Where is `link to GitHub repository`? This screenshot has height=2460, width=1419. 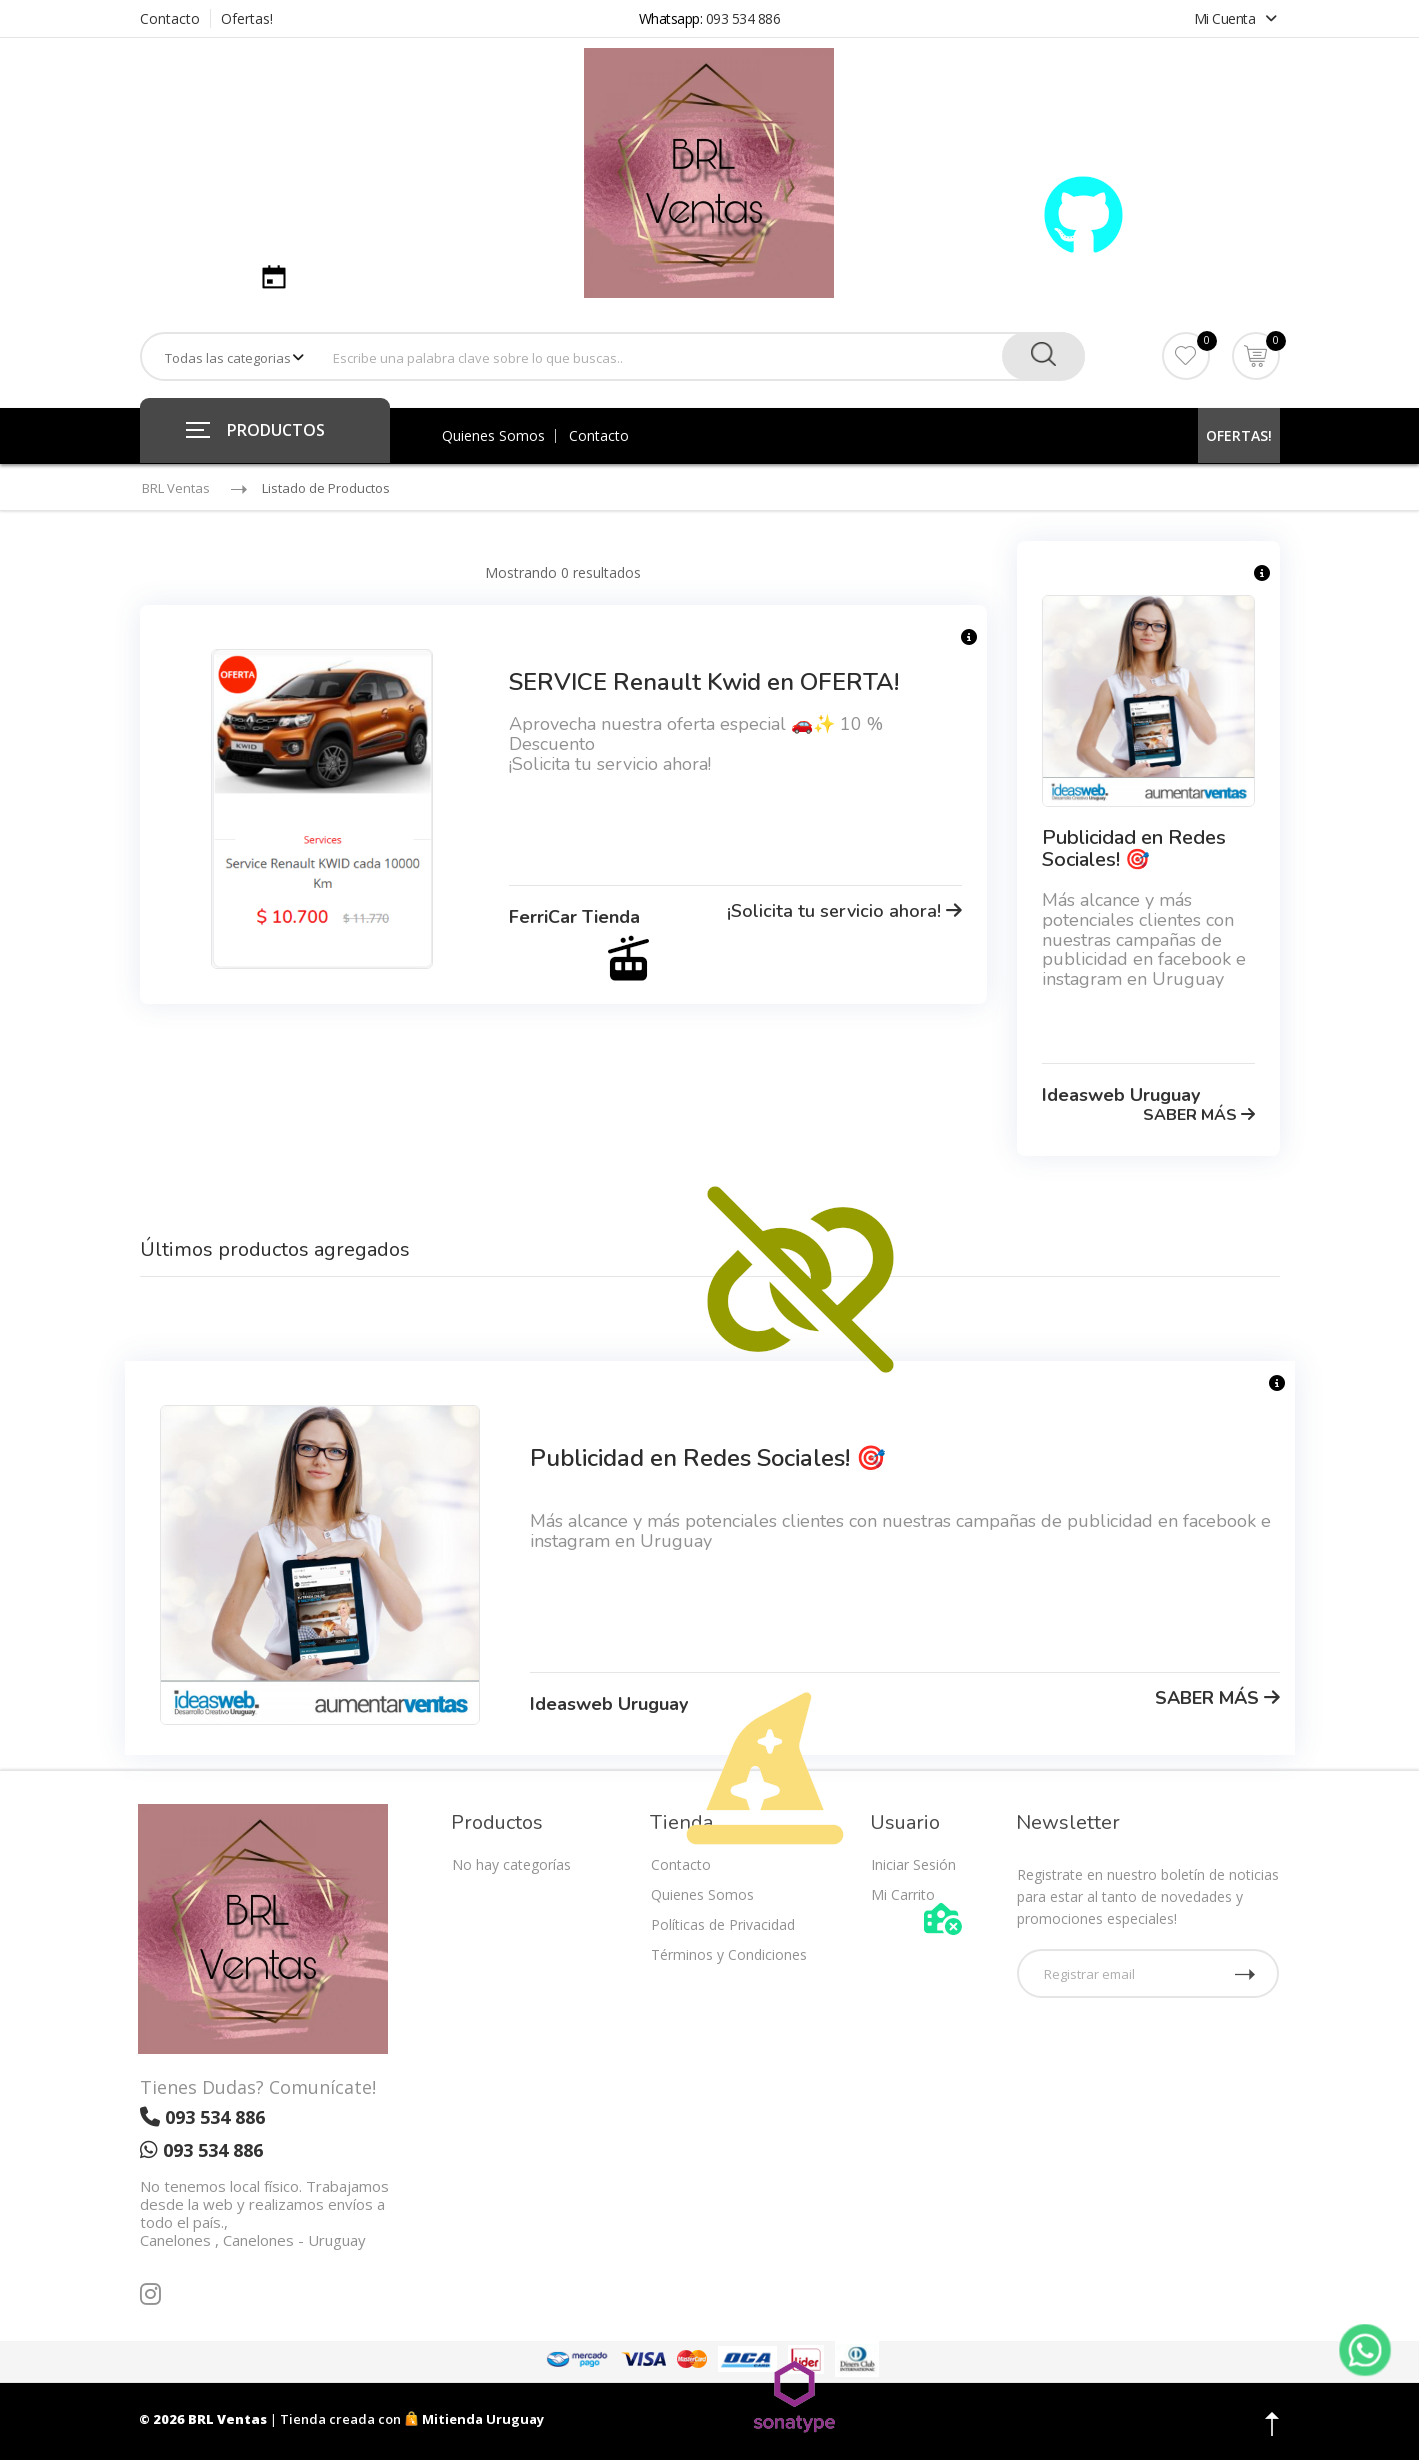
link to GitHub repository is located at coordinates (1083, 215).